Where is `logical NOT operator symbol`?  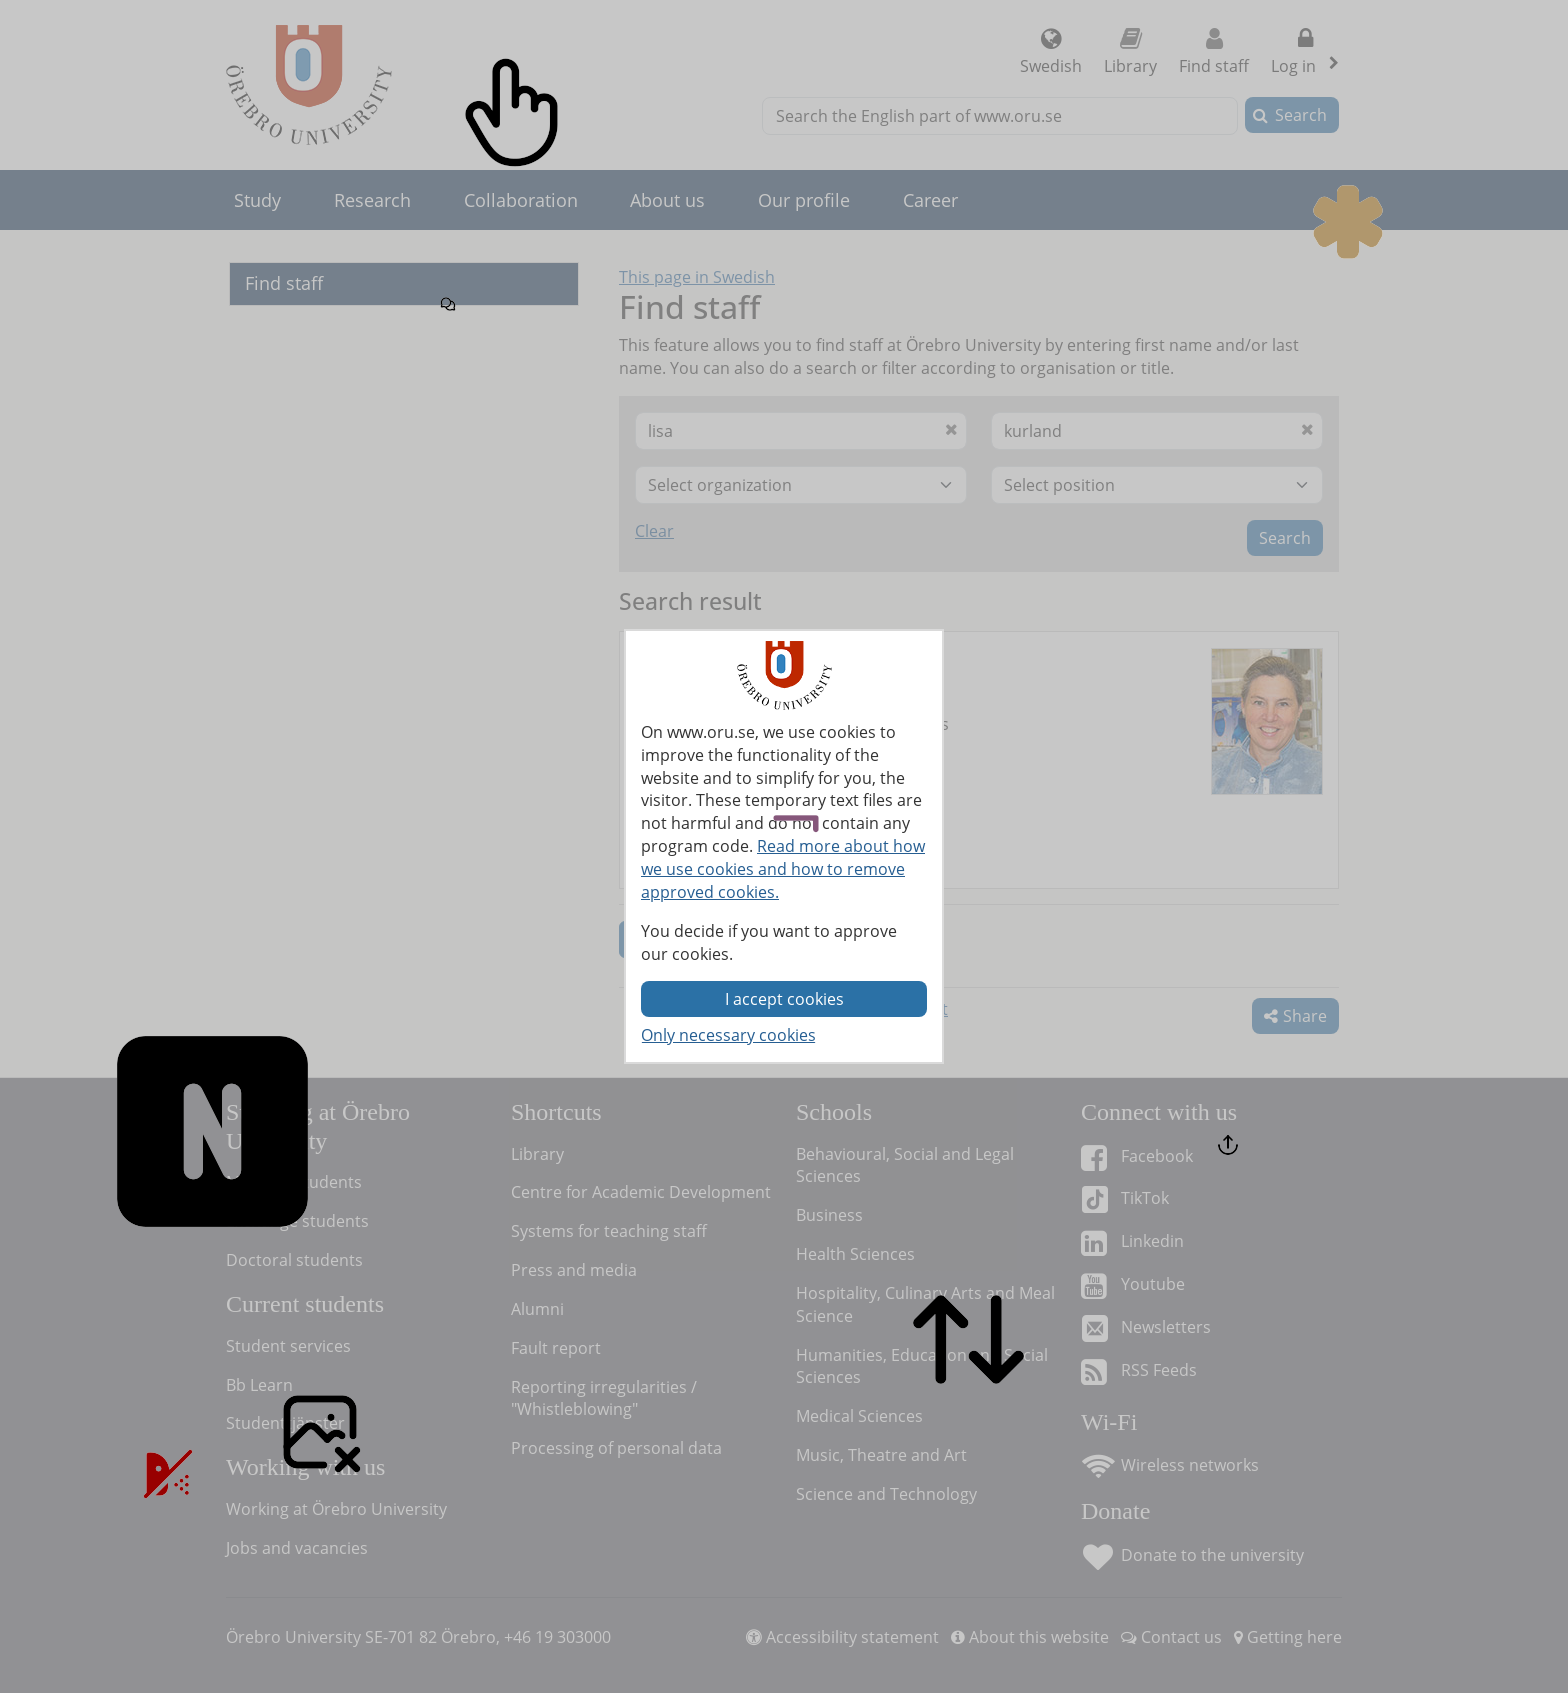 logical NOT operator symbol is located at coordinates (796, 818).